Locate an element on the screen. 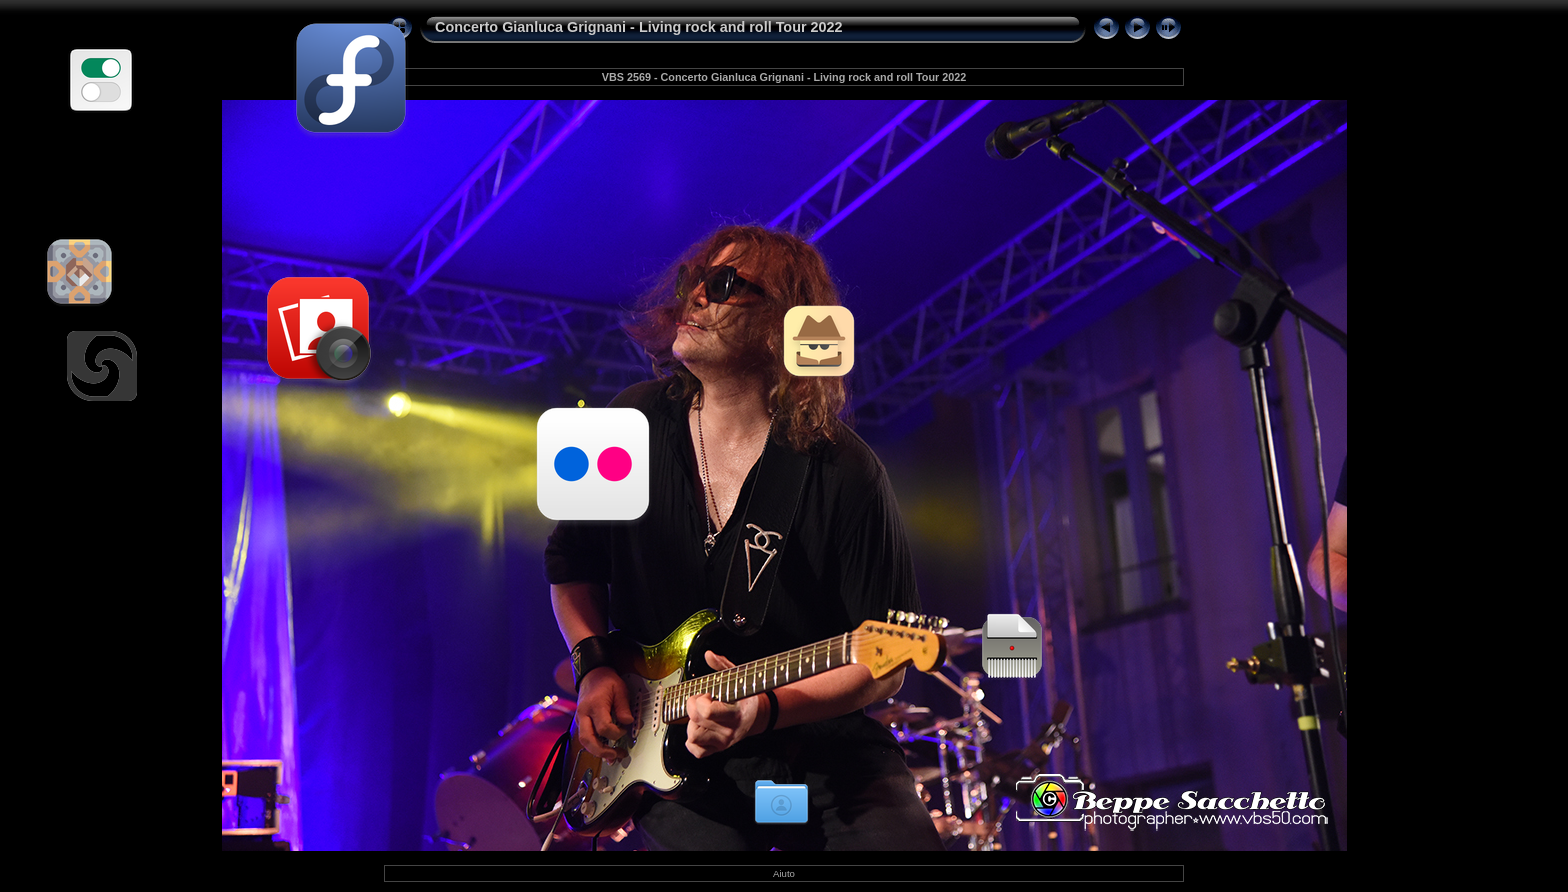  launch mindustry game is located at coordinates (79, 271).